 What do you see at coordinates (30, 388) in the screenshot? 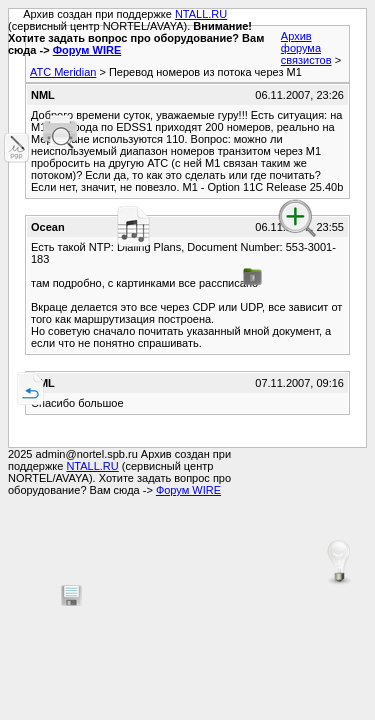
I see `revert document to previous version` at bounding box center [30, 388].